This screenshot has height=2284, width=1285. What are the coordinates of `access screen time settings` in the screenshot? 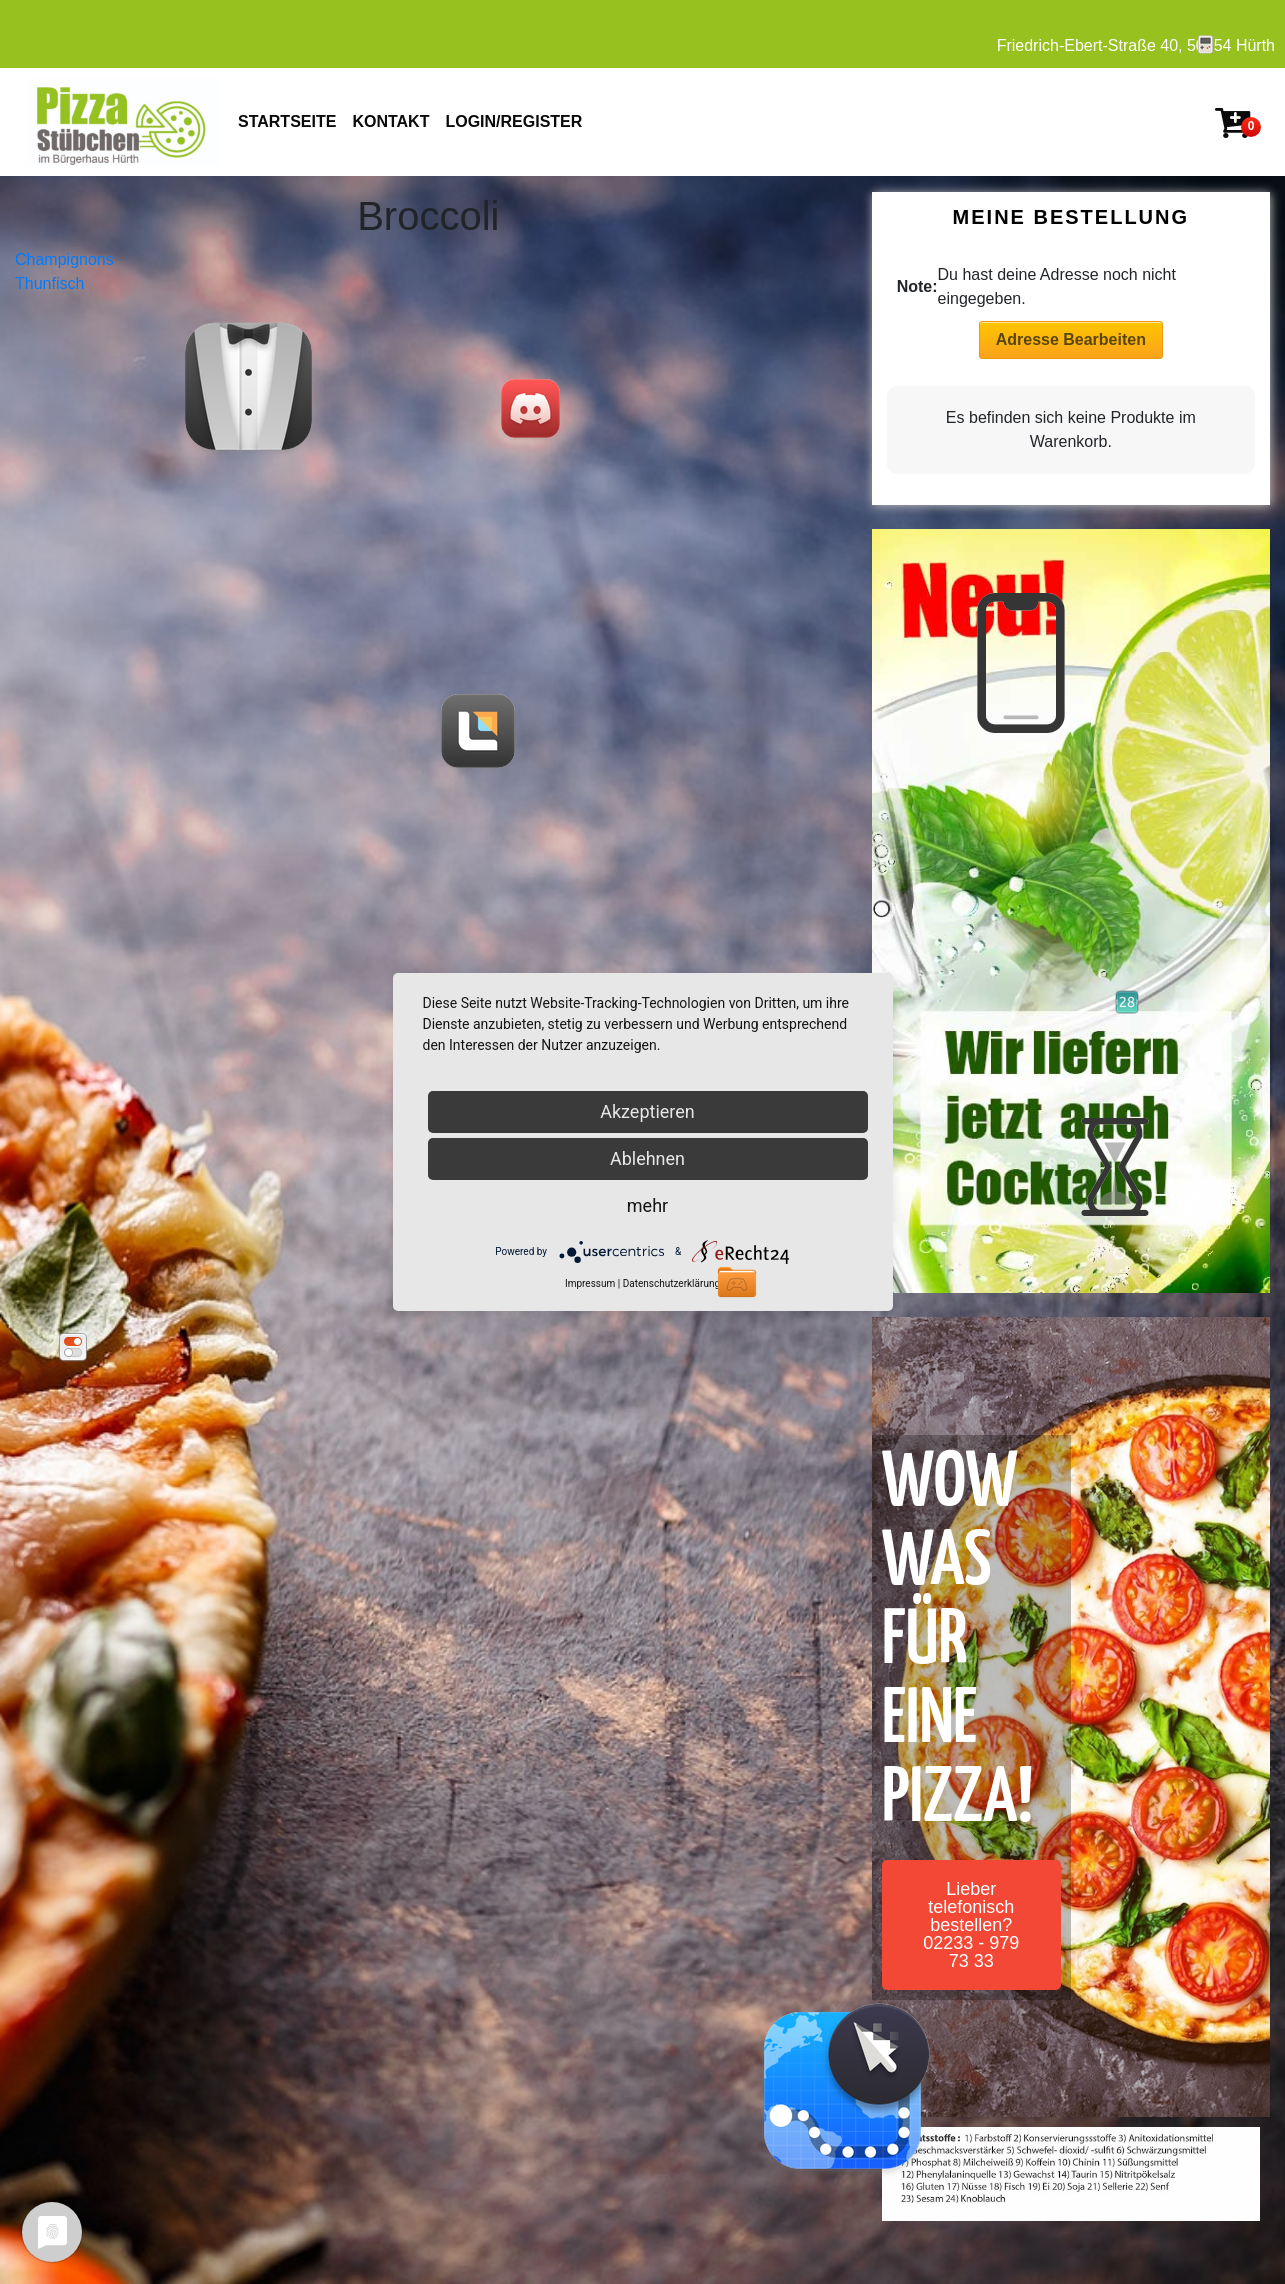 It's located at (1118, 1167).